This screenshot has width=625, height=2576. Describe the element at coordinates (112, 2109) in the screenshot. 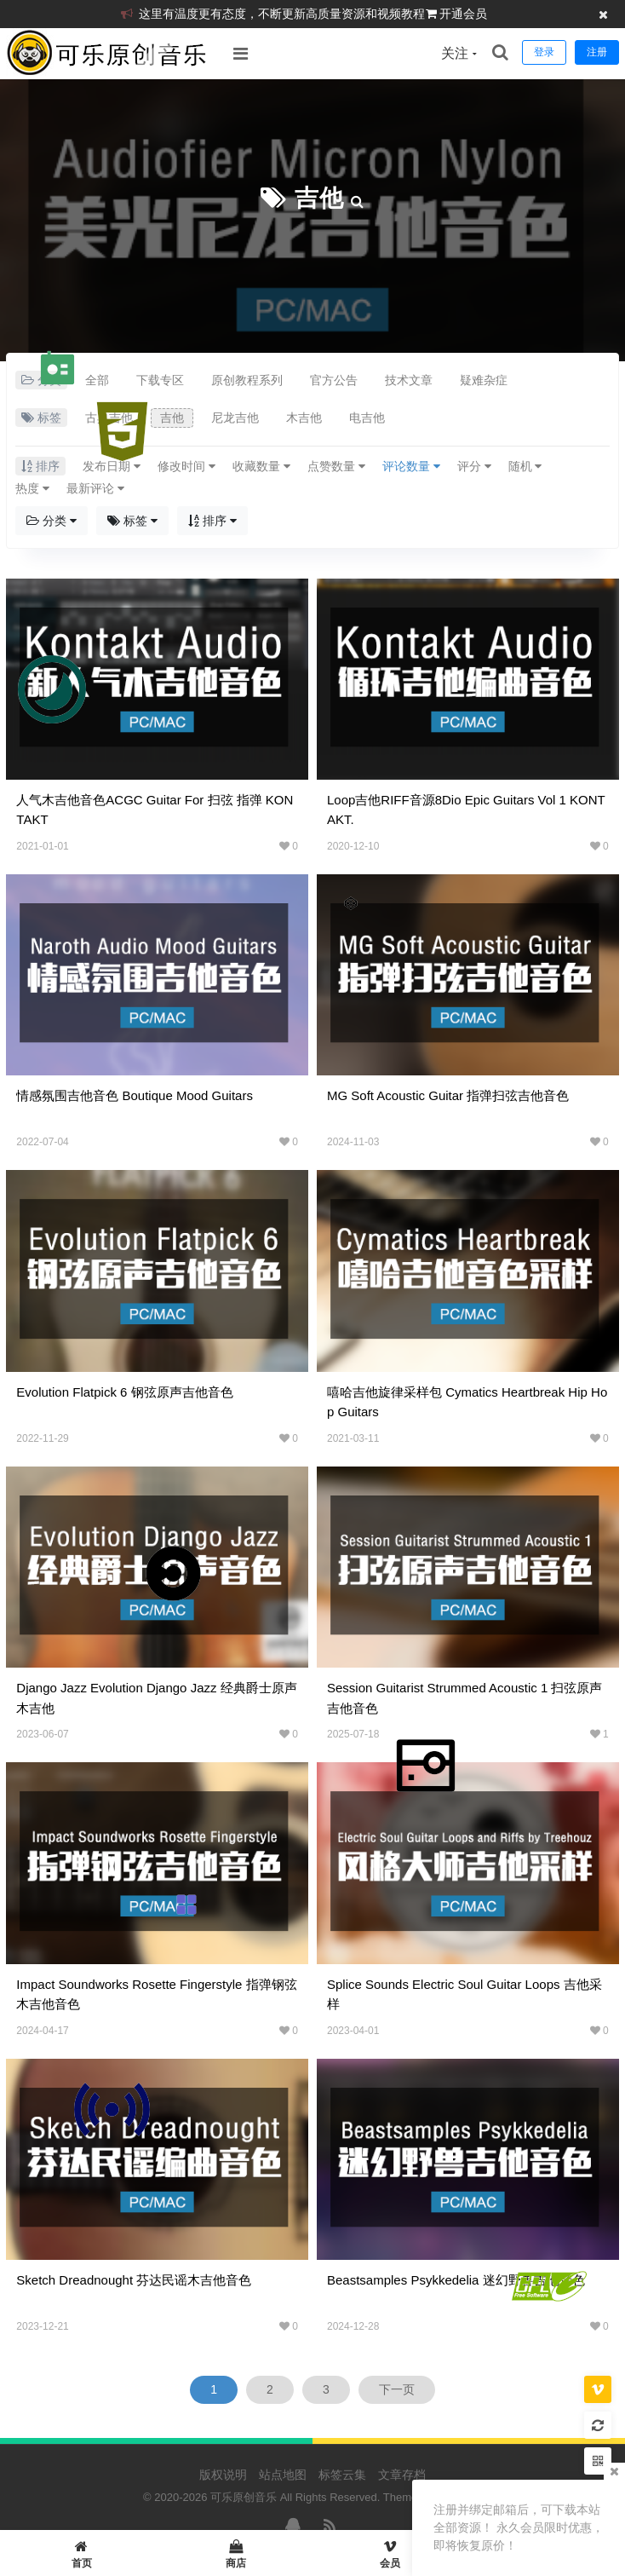

I see `indicates rfid or nfc functionality` at that location.